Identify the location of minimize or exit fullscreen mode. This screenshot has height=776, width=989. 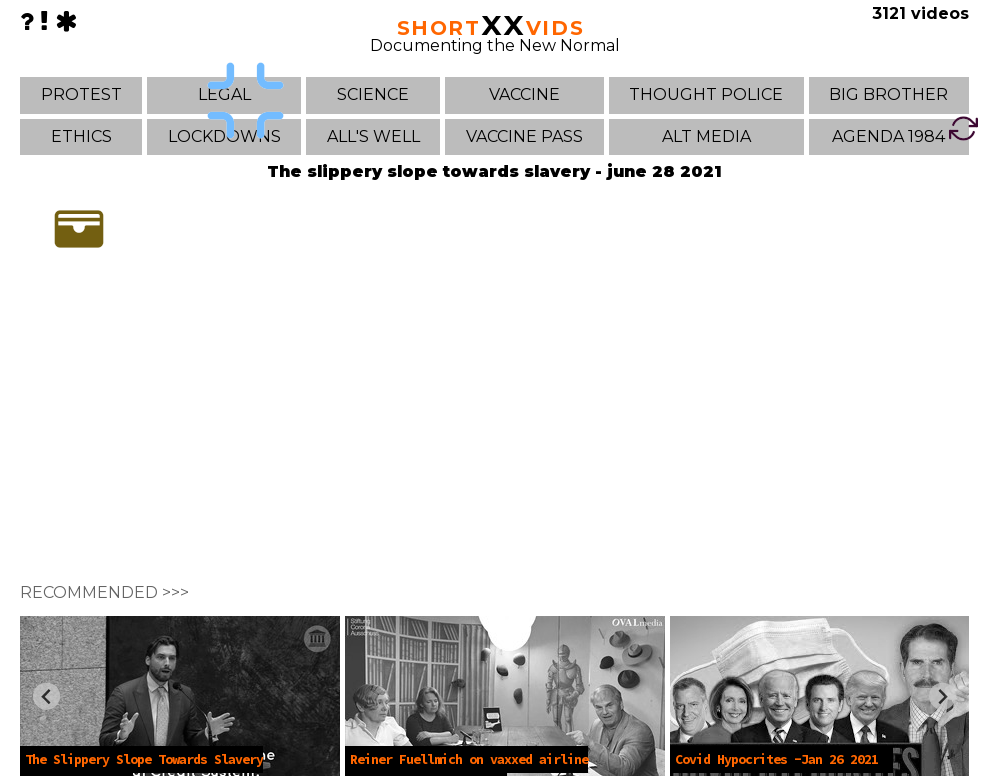
(245, 100).